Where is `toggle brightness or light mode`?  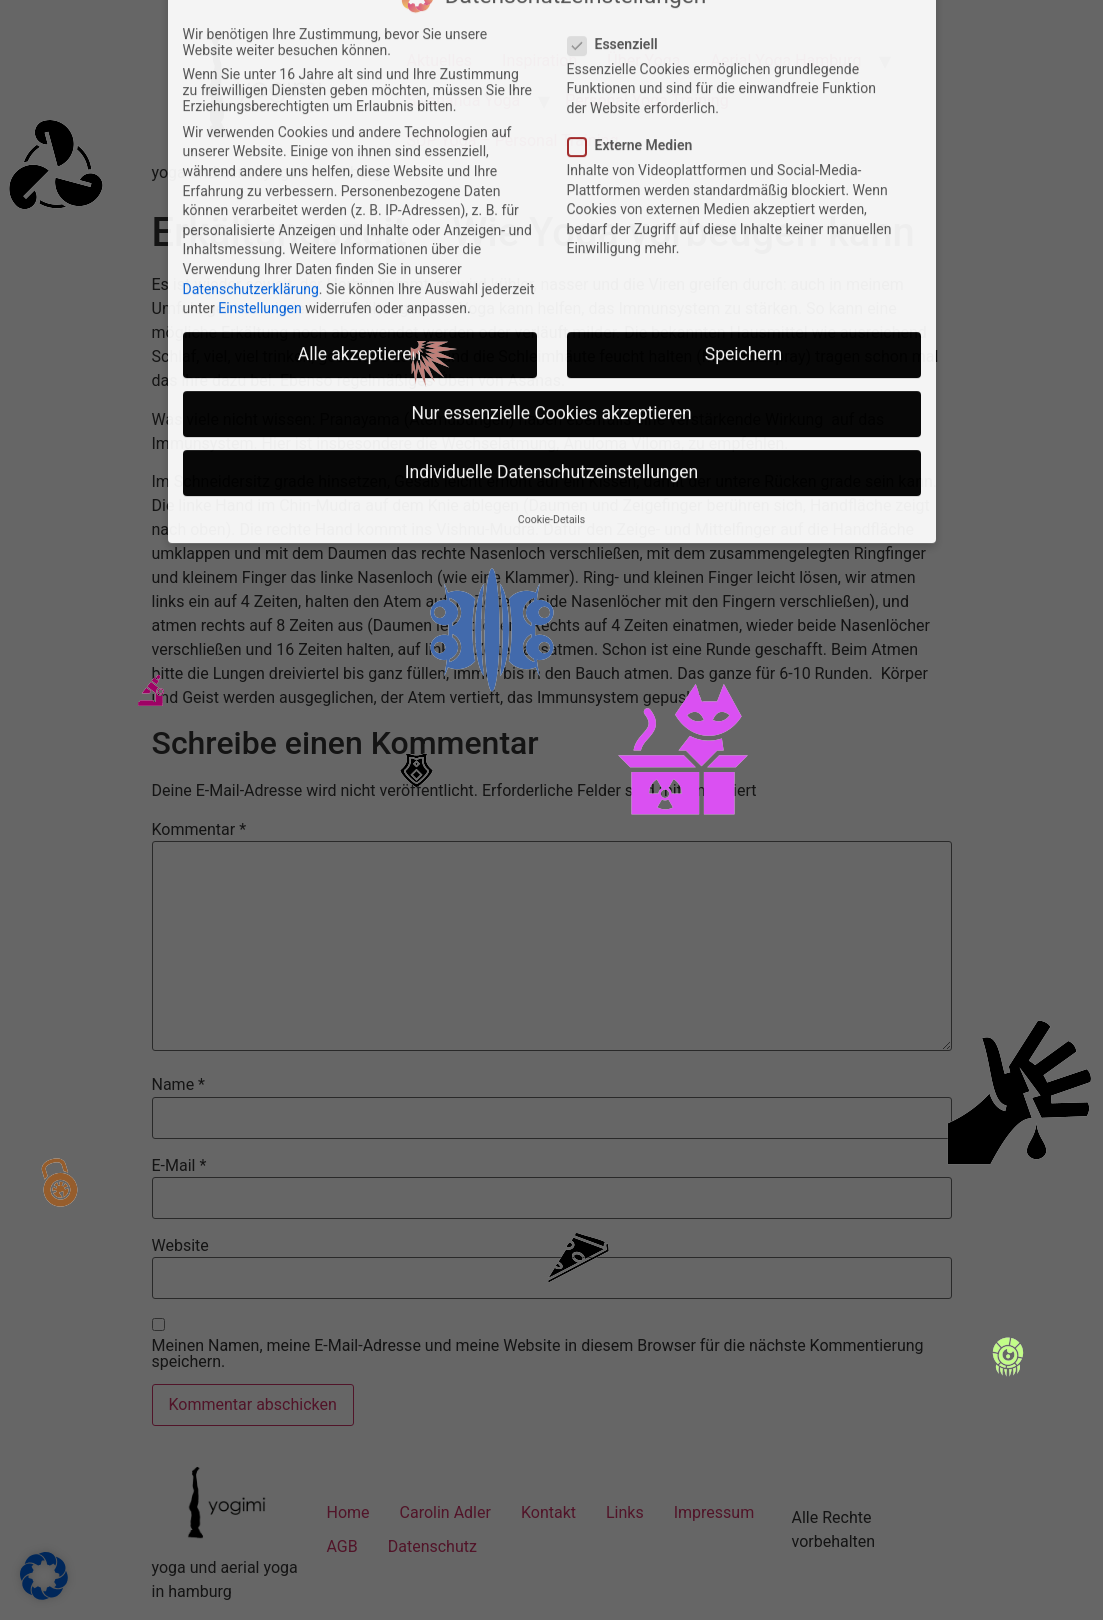
toggle brightness or light mode is located at coordinates (434, 364).